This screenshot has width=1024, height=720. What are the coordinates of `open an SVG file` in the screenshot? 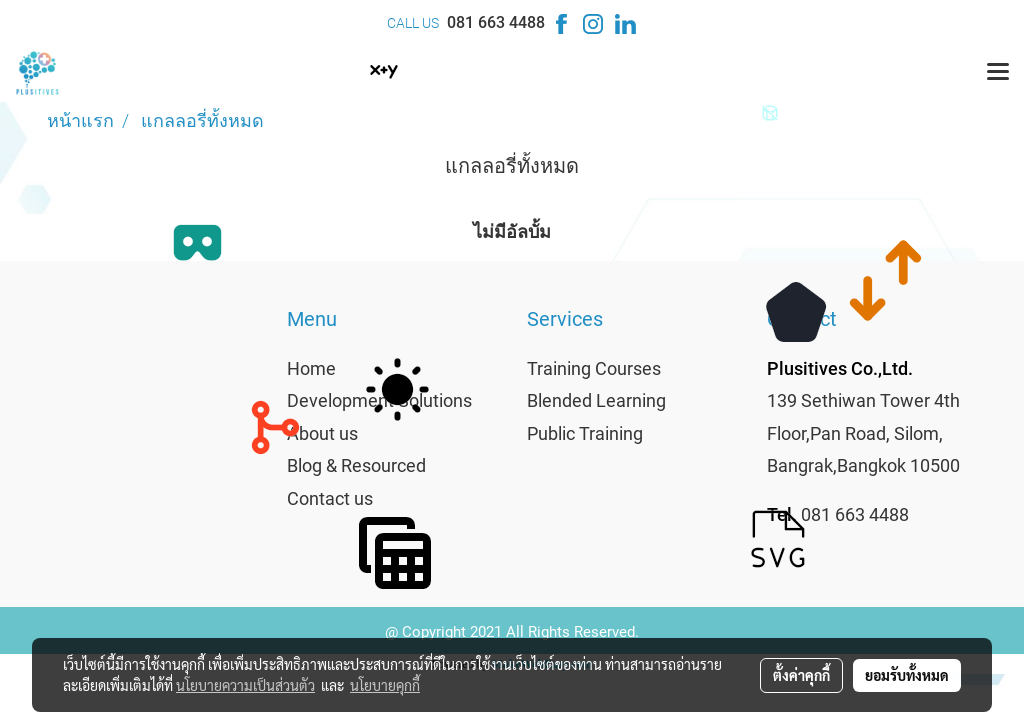 It's located at (778, 541).